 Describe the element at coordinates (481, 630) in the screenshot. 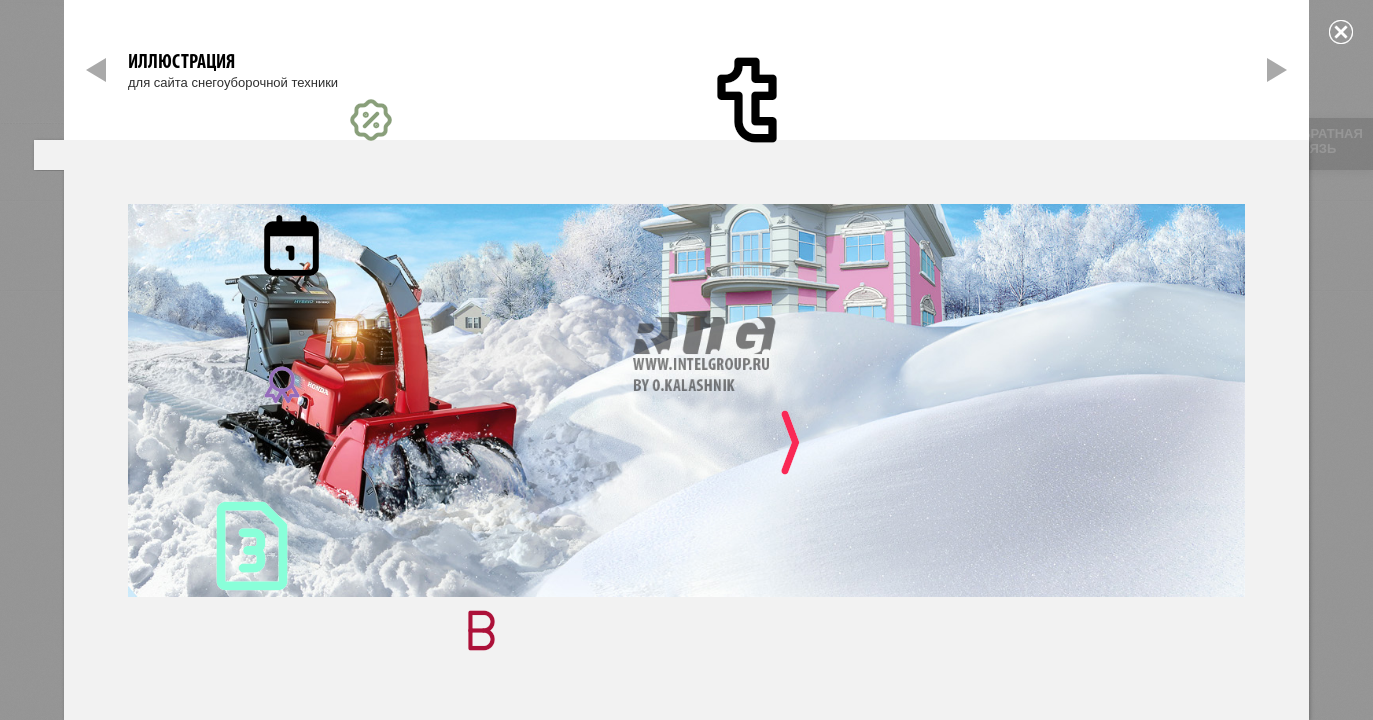

I see `toggle bold text formatting` at that location.